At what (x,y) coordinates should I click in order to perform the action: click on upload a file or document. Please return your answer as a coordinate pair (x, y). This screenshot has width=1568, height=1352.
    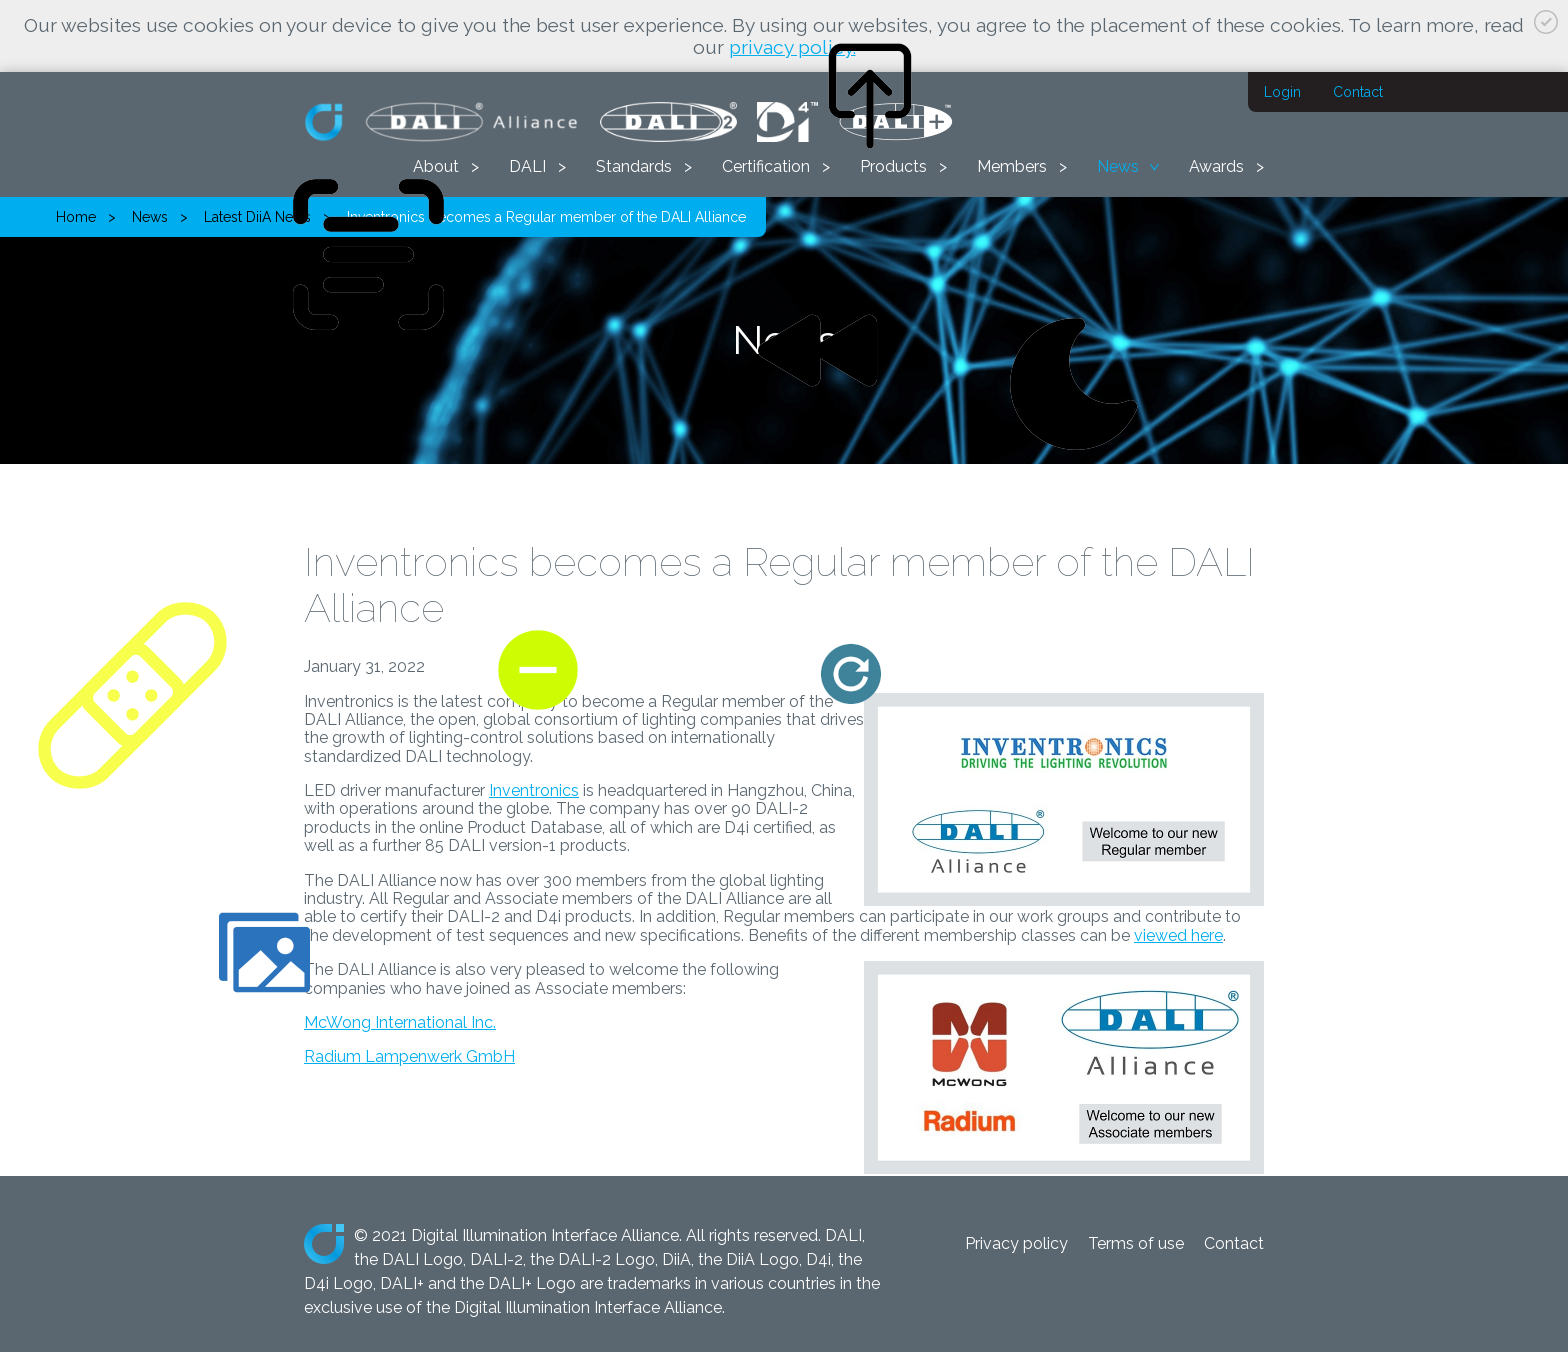
    Looking at the image, I should click on (870, 96).